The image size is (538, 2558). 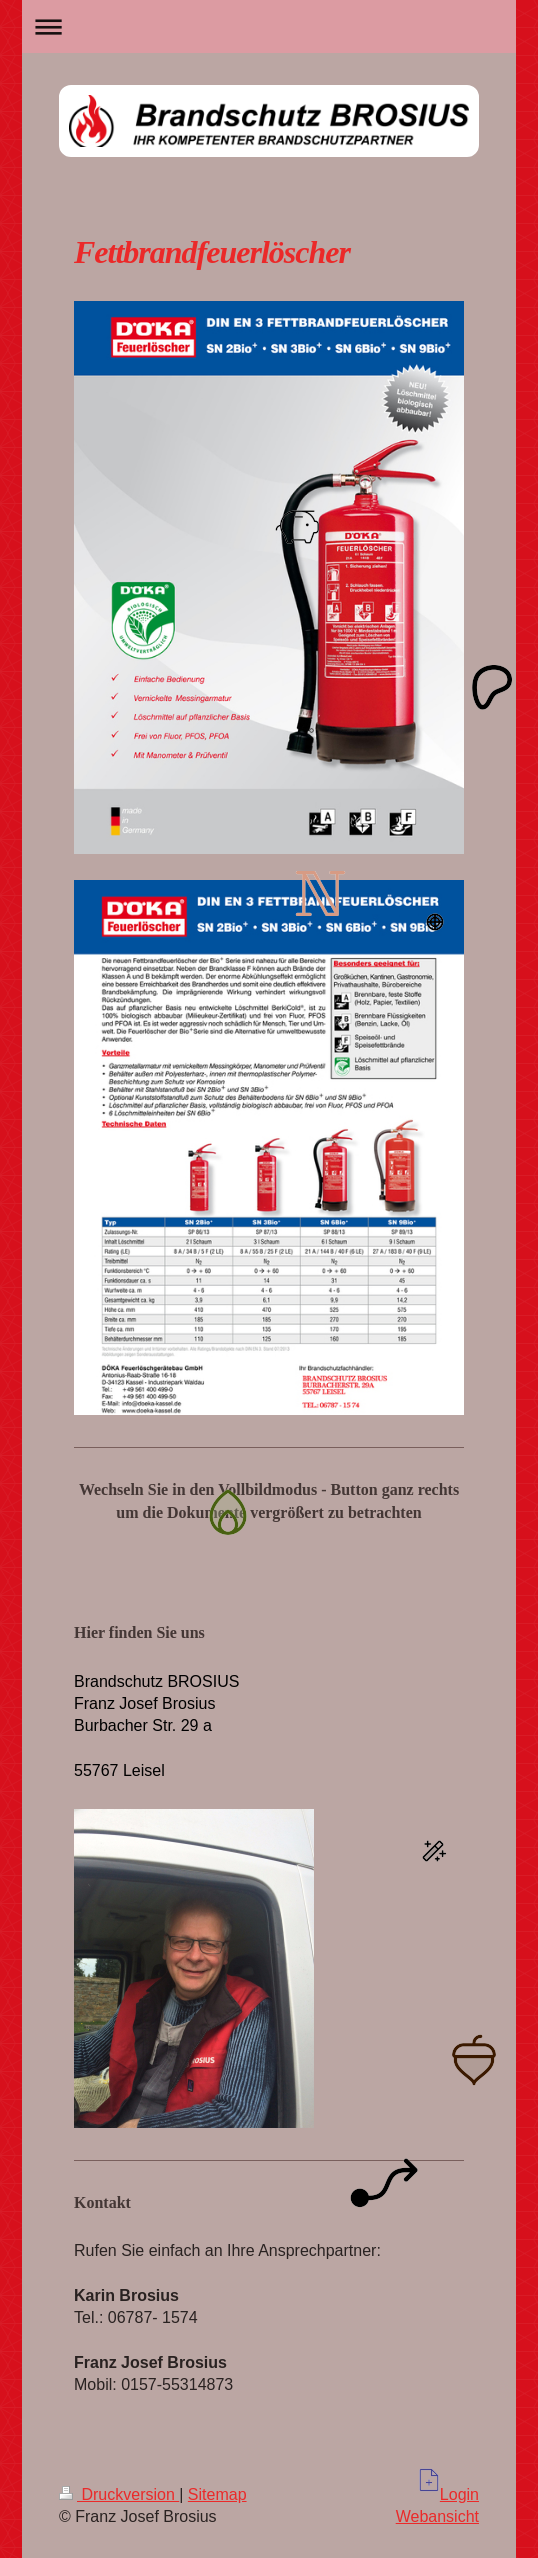 What do you see at coordinates (490, 686) in the screenshot?
I see `visit creator's patreon page` at bounding box center [490, 686].